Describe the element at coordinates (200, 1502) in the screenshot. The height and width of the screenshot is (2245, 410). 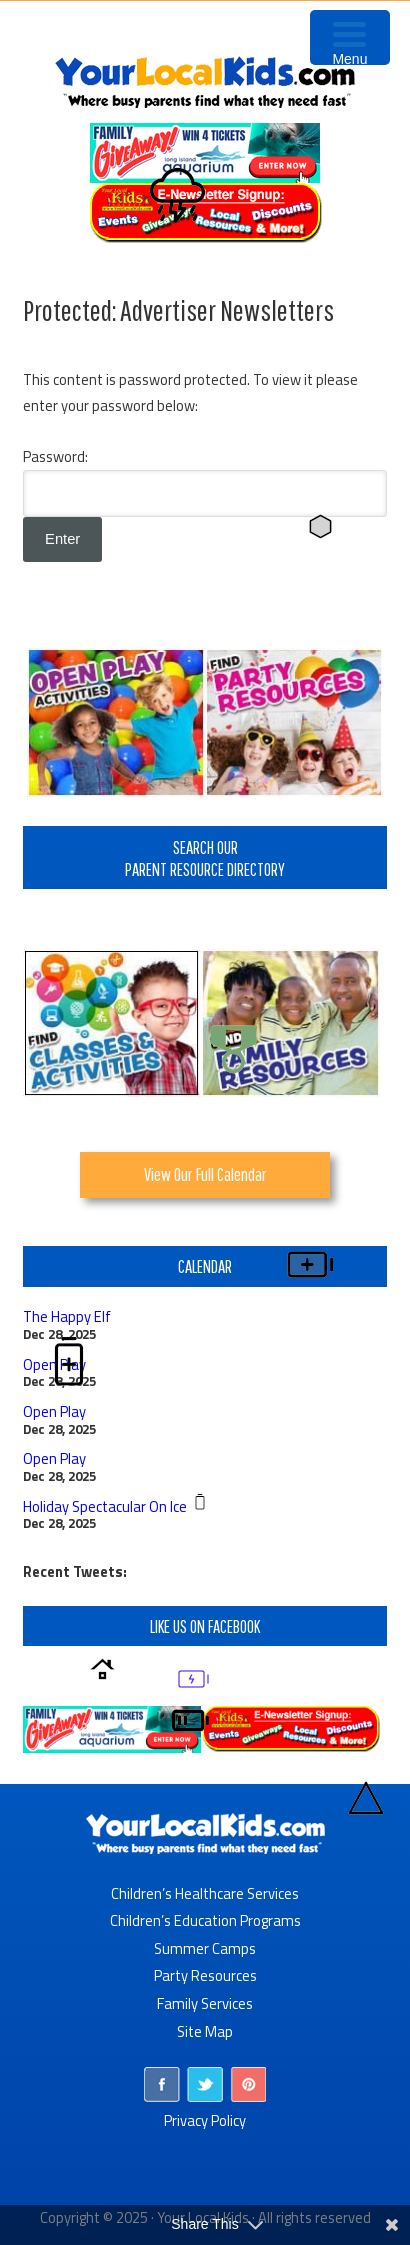
I see `indicates empty or depleted battery` at that location.